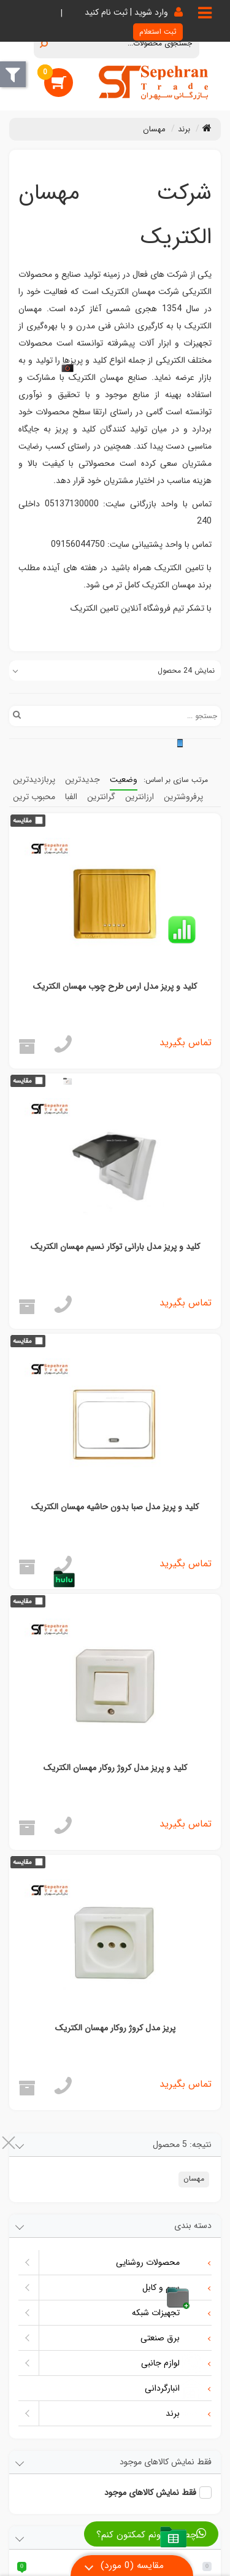 This screenshot has height=2576, width=230. What do you see at coordinates (67, 368) in the screenshot?
I see `open pytorch project folder` at bounding box center [67, 368].